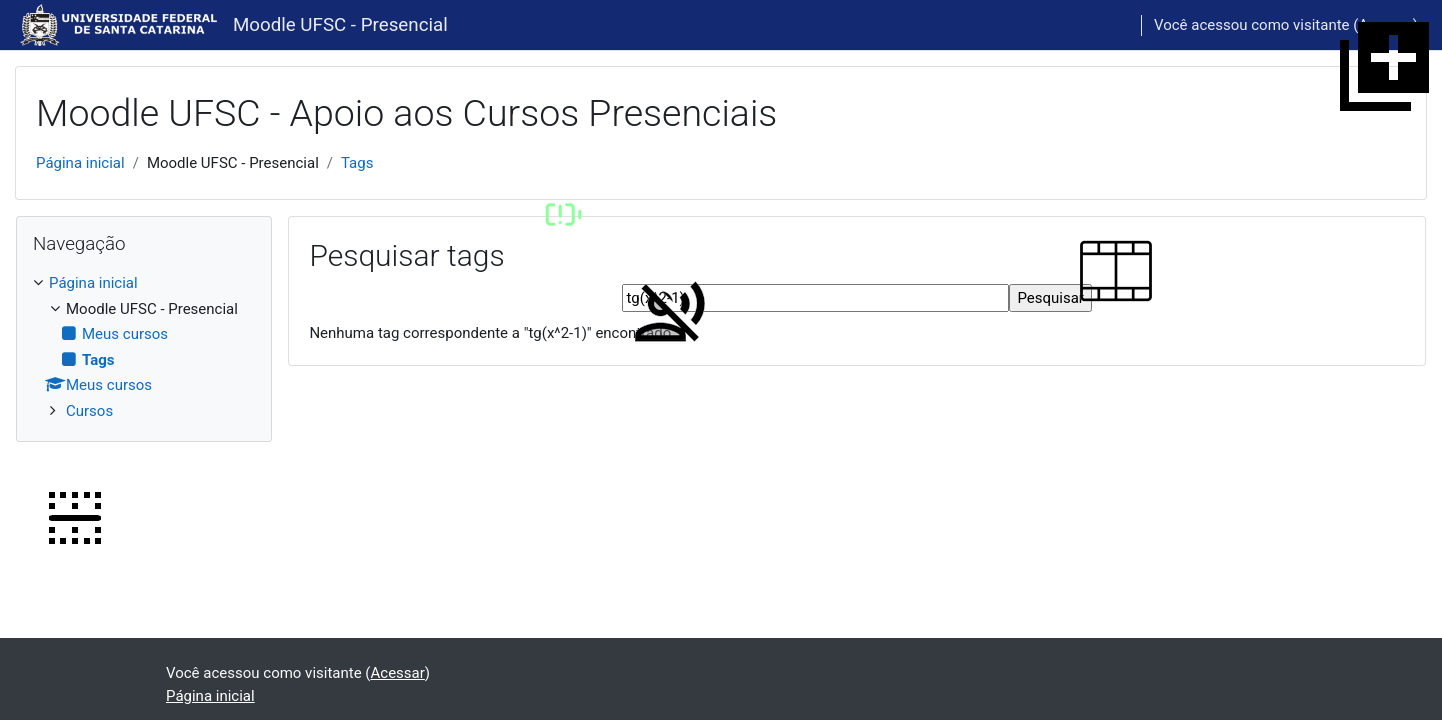 The image size is (1442, 720). What do you see at coordinates (75, 518) in the screenshot?
I see `add horizontal border to selected cells` at bounding box center [75, 518].